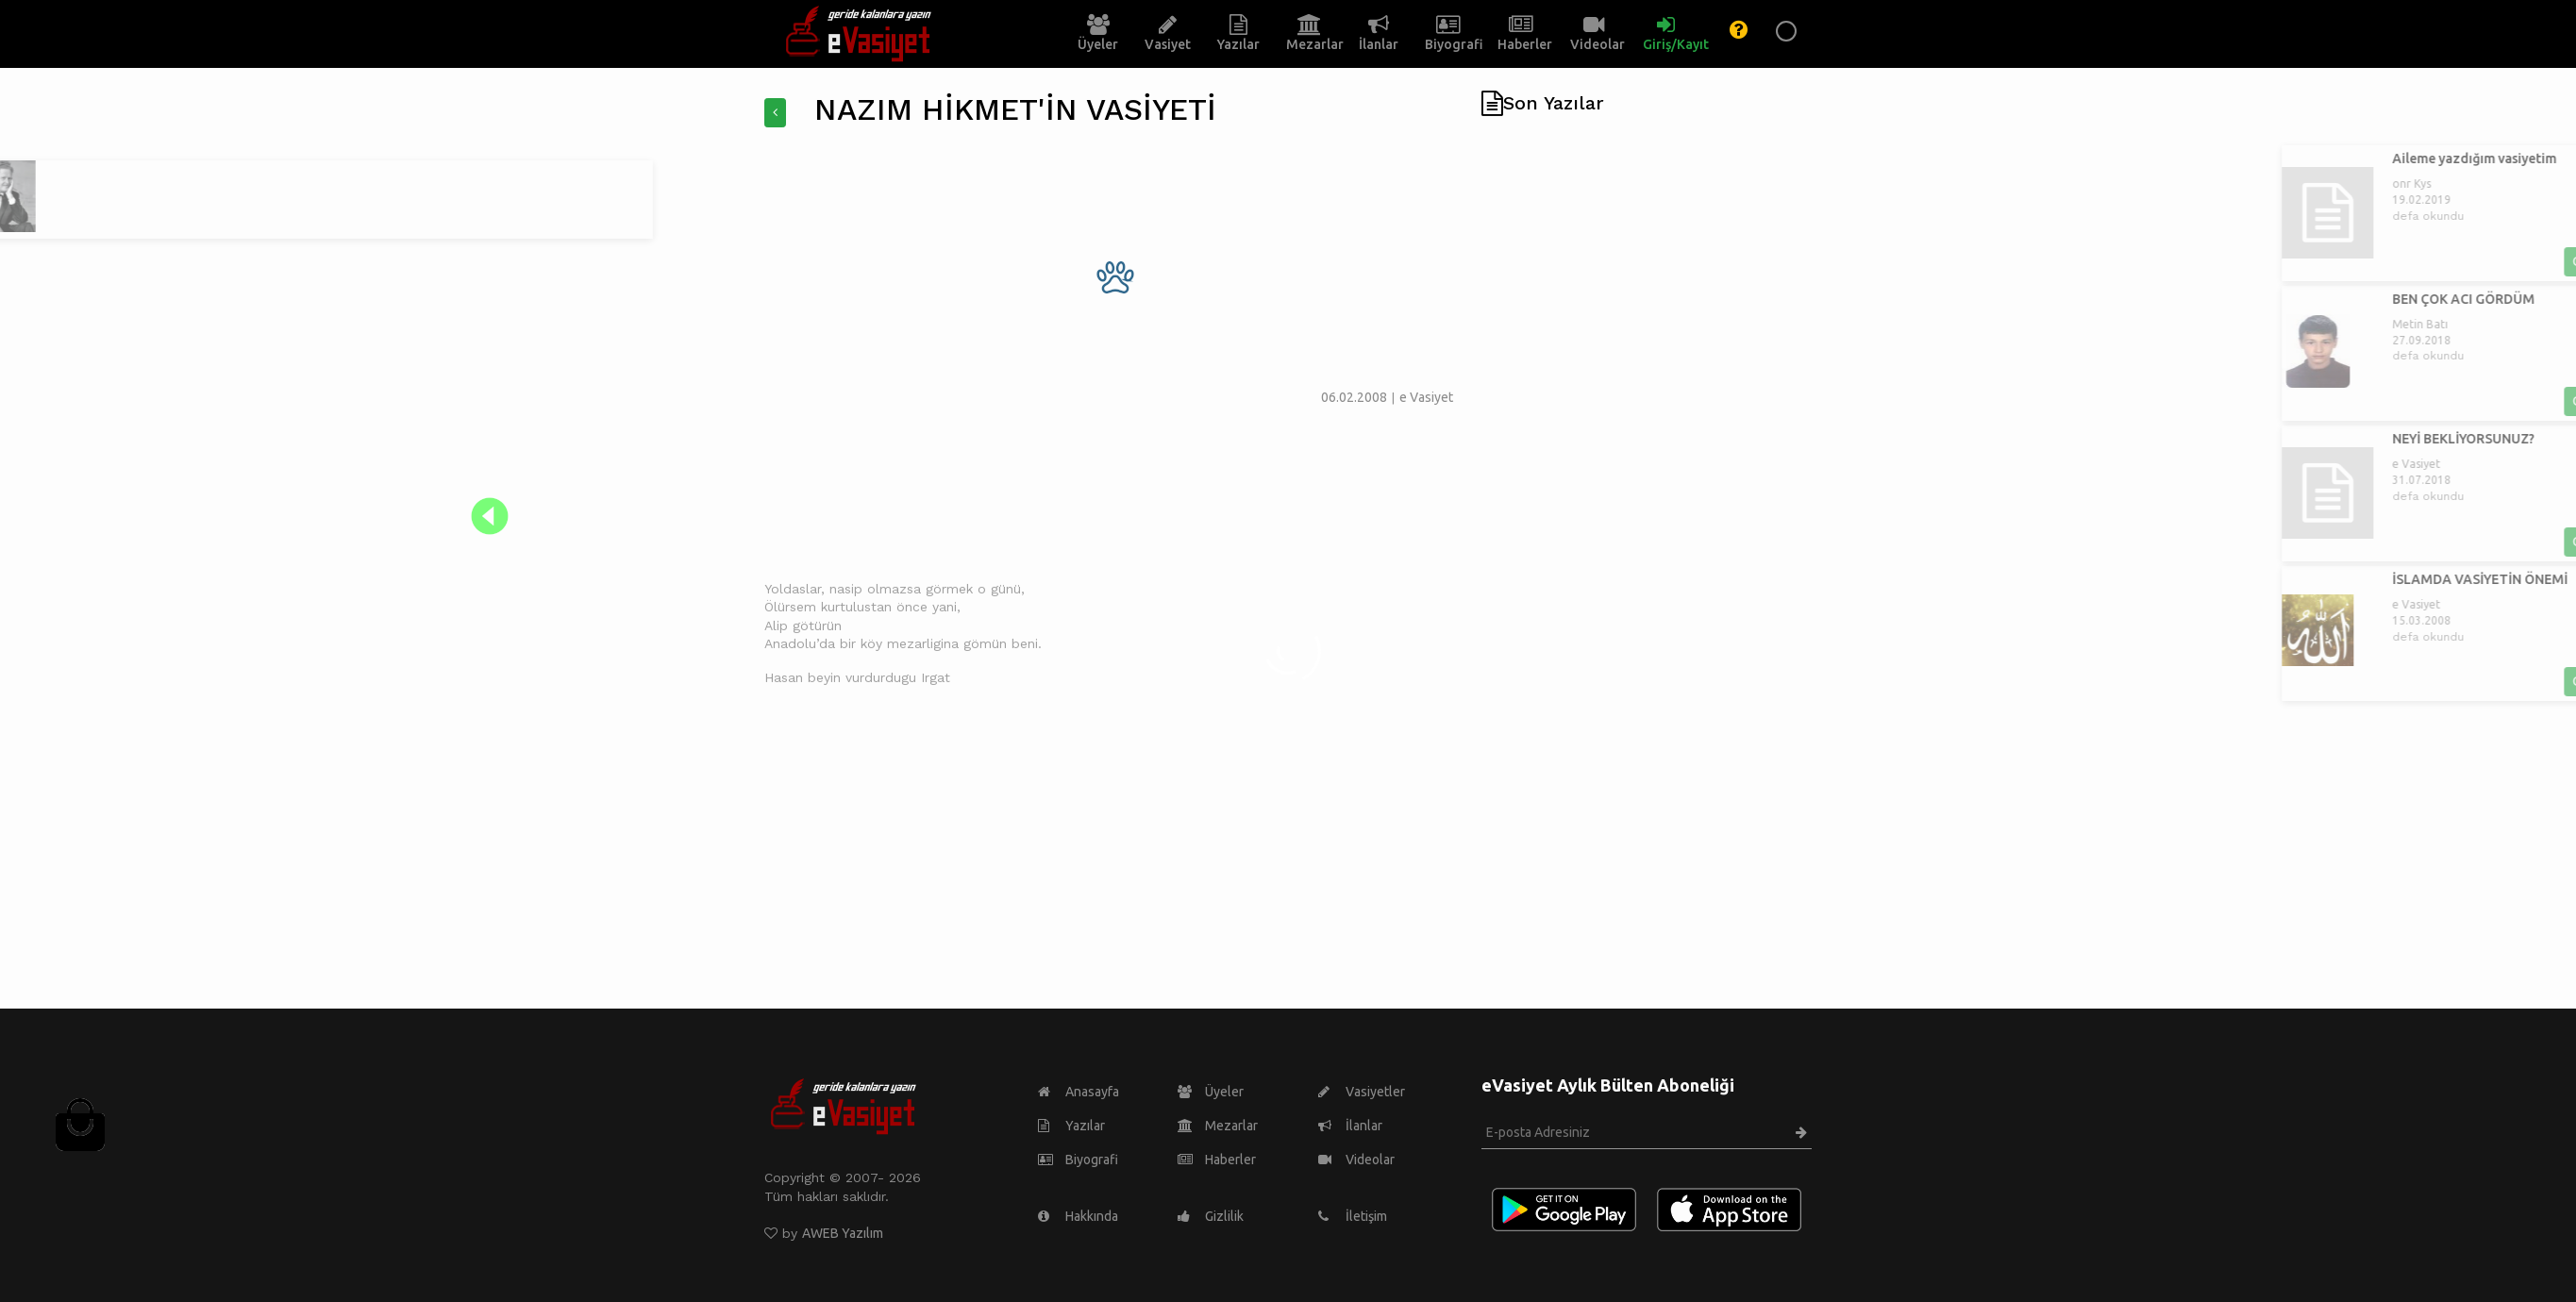  Describe the element at coordinates (80, 1125) in the screenshot. I see `view your shopping bag` at that location.